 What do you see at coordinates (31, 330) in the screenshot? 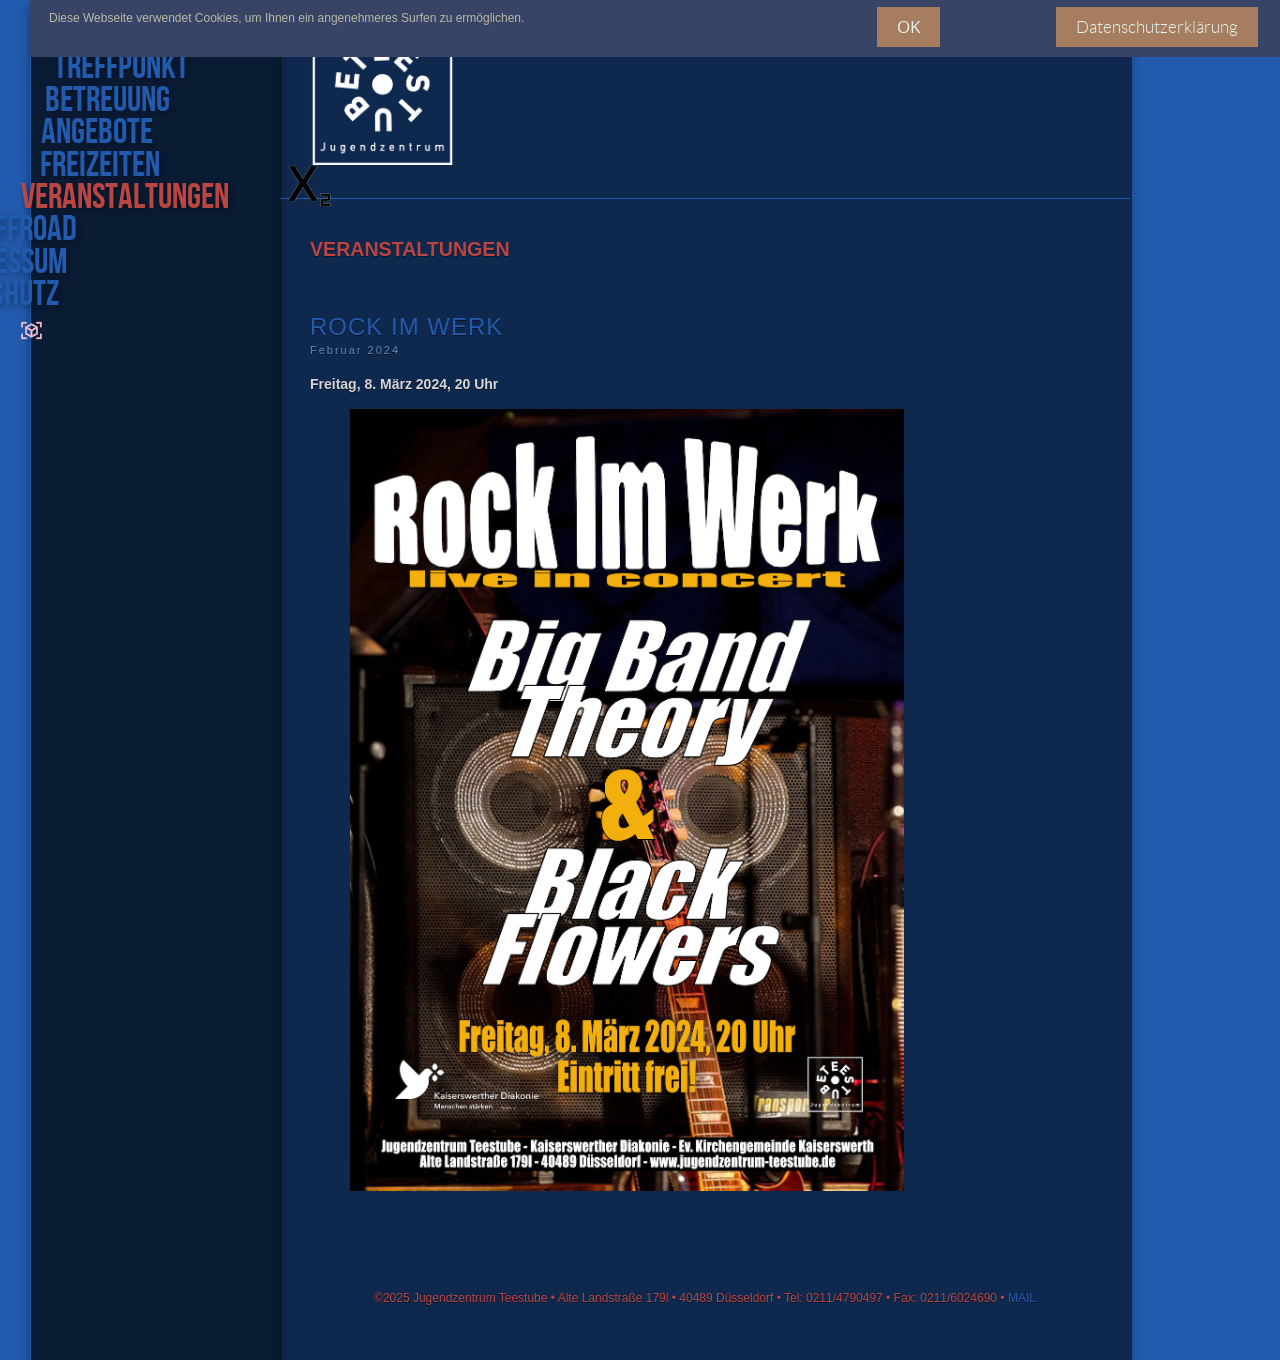
I see `scan or capture a 3D object` at bounding box center [31, 330].